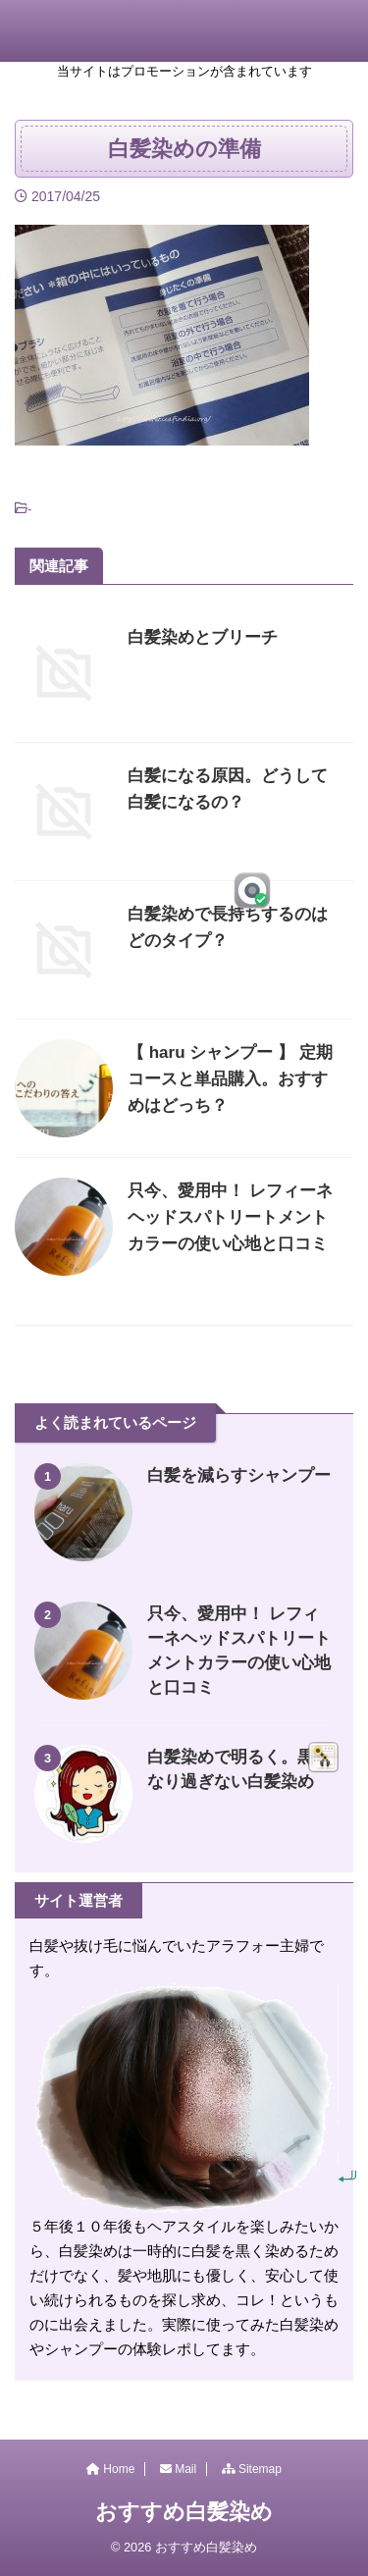  I want to click on reply to all recipients of an email, so click(346, 2175).